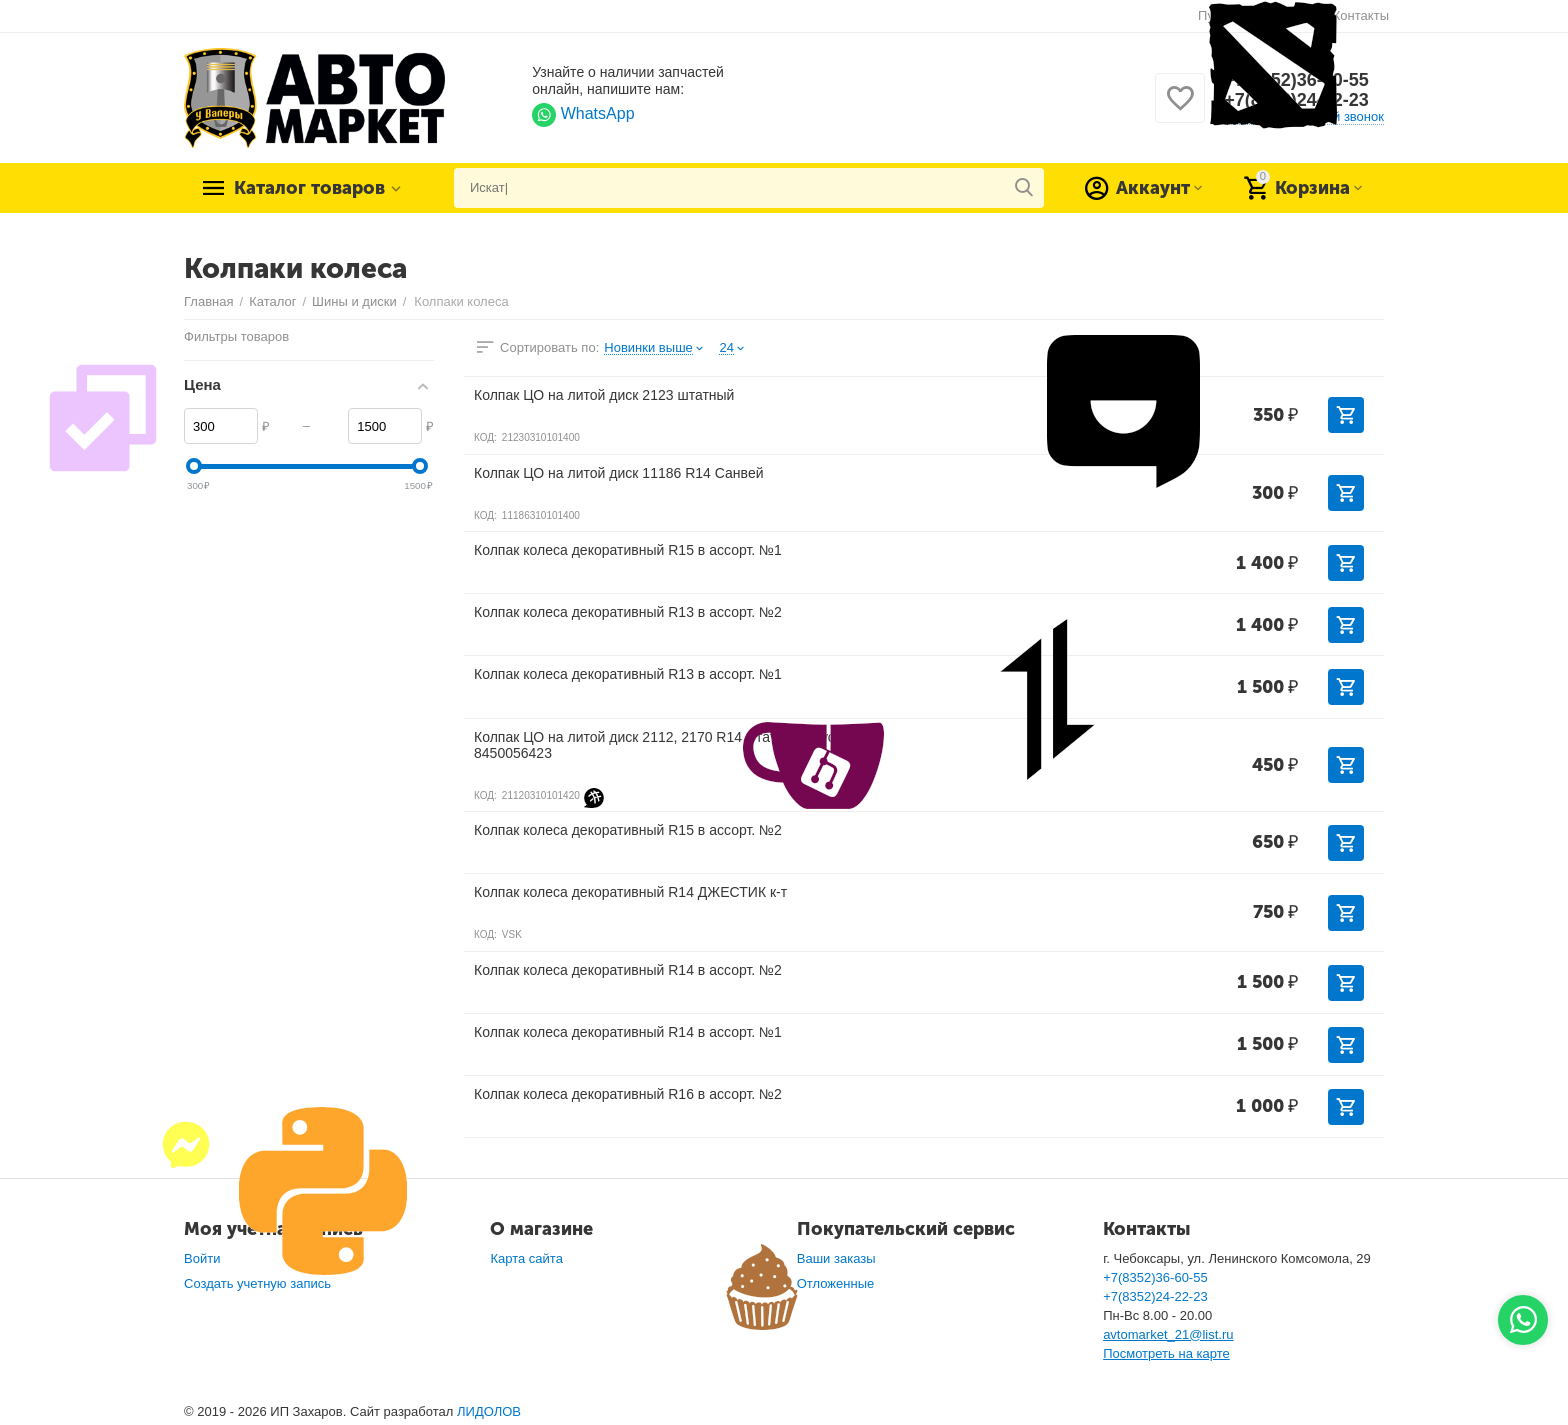 The width and height of the screenshot is (1568, 1425). What do you see at coordinates (594, 798) in the screenshot?
I see `visit the CodeNewbie community website` at bounding box center [594, 798].